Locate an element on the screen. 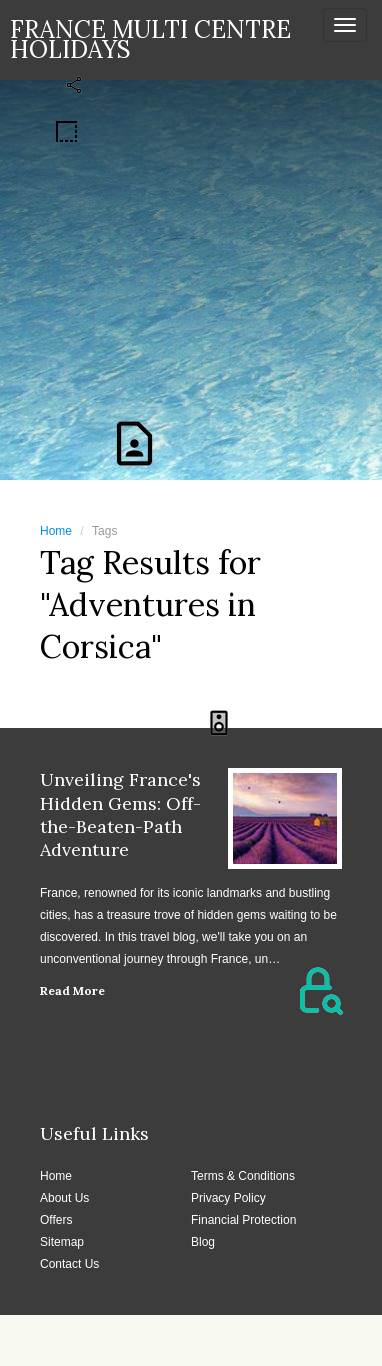  search for locked or encrypted files is located at coordinates (318, 990).